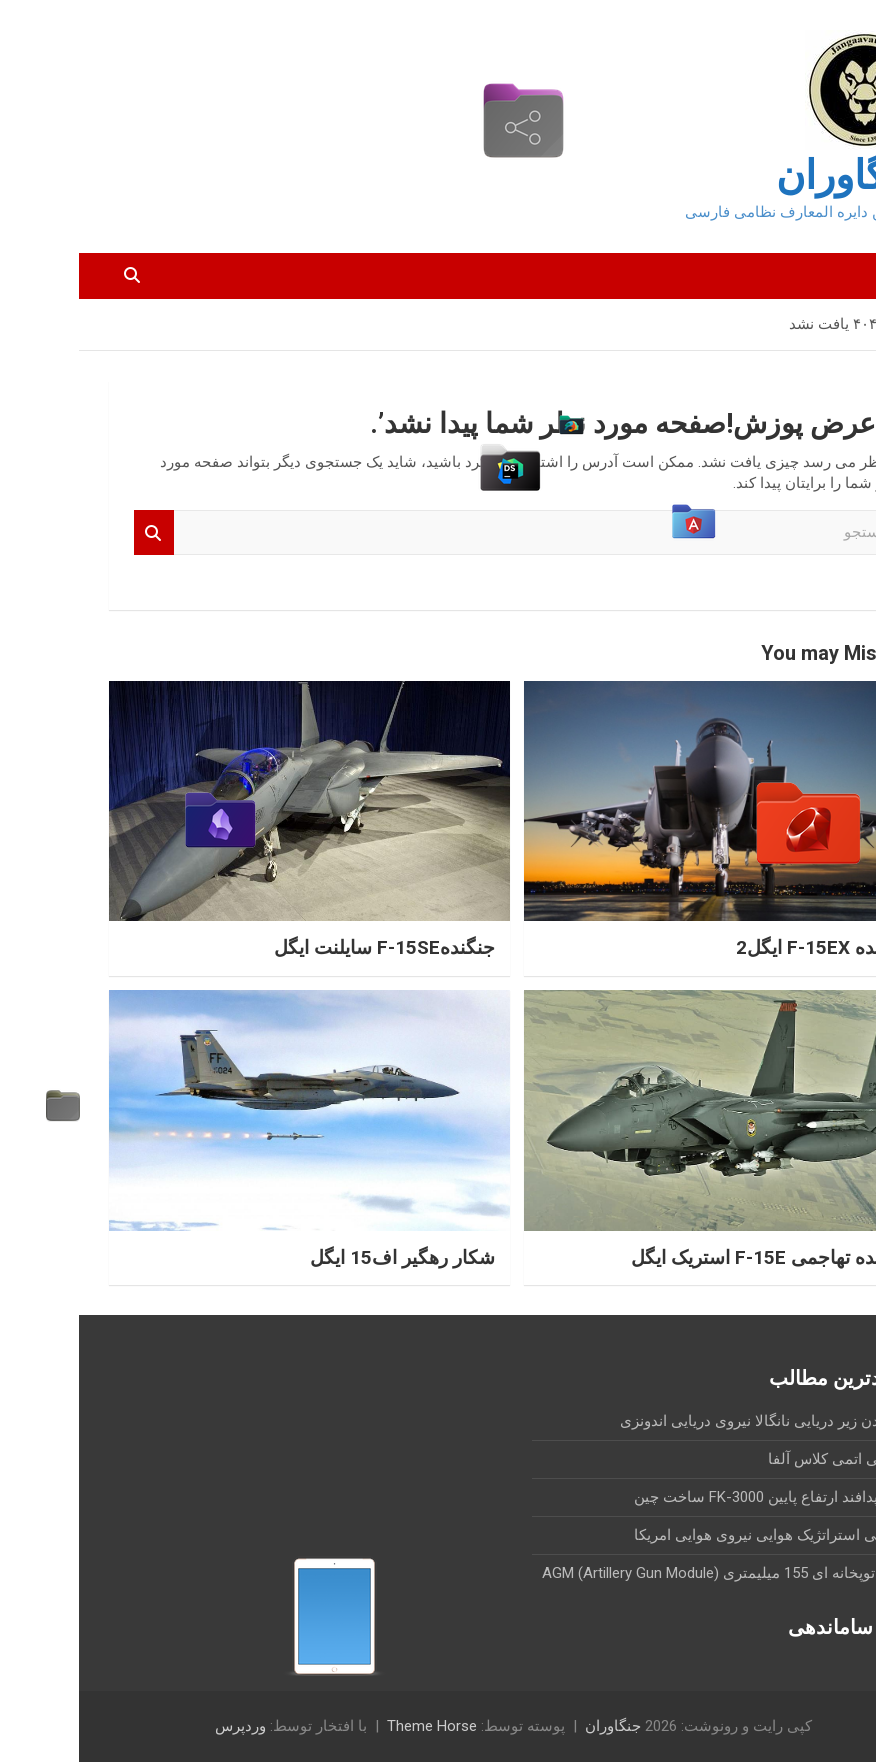 The image size is (876, 1762). What do you see at coordinates (220, 822) in the screenshot?
I see `open obsidian vault folder` at bounding box center [220, 822].